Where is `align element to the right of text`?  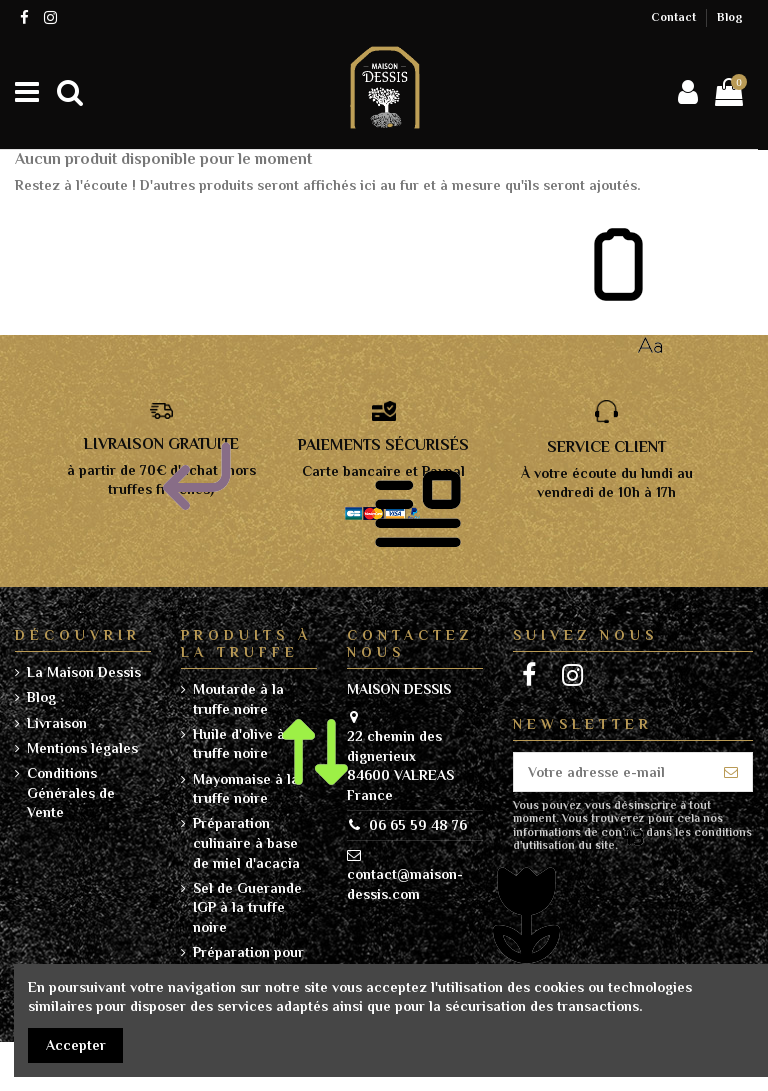
align element to the right of text is located at coordinates (418, 509).